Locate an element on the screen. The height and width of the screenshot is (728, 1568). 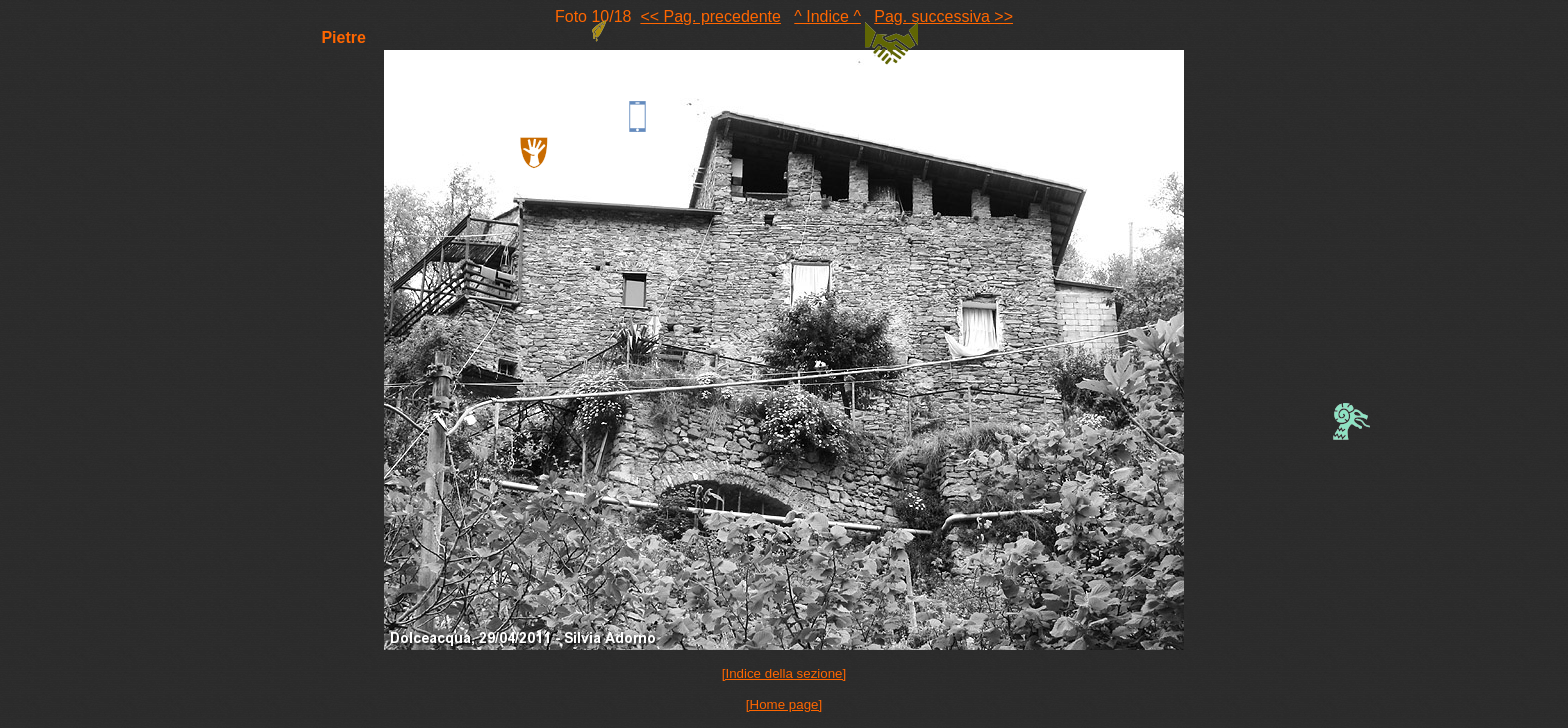
access mobile device settings is located at coordinates (637, 116).